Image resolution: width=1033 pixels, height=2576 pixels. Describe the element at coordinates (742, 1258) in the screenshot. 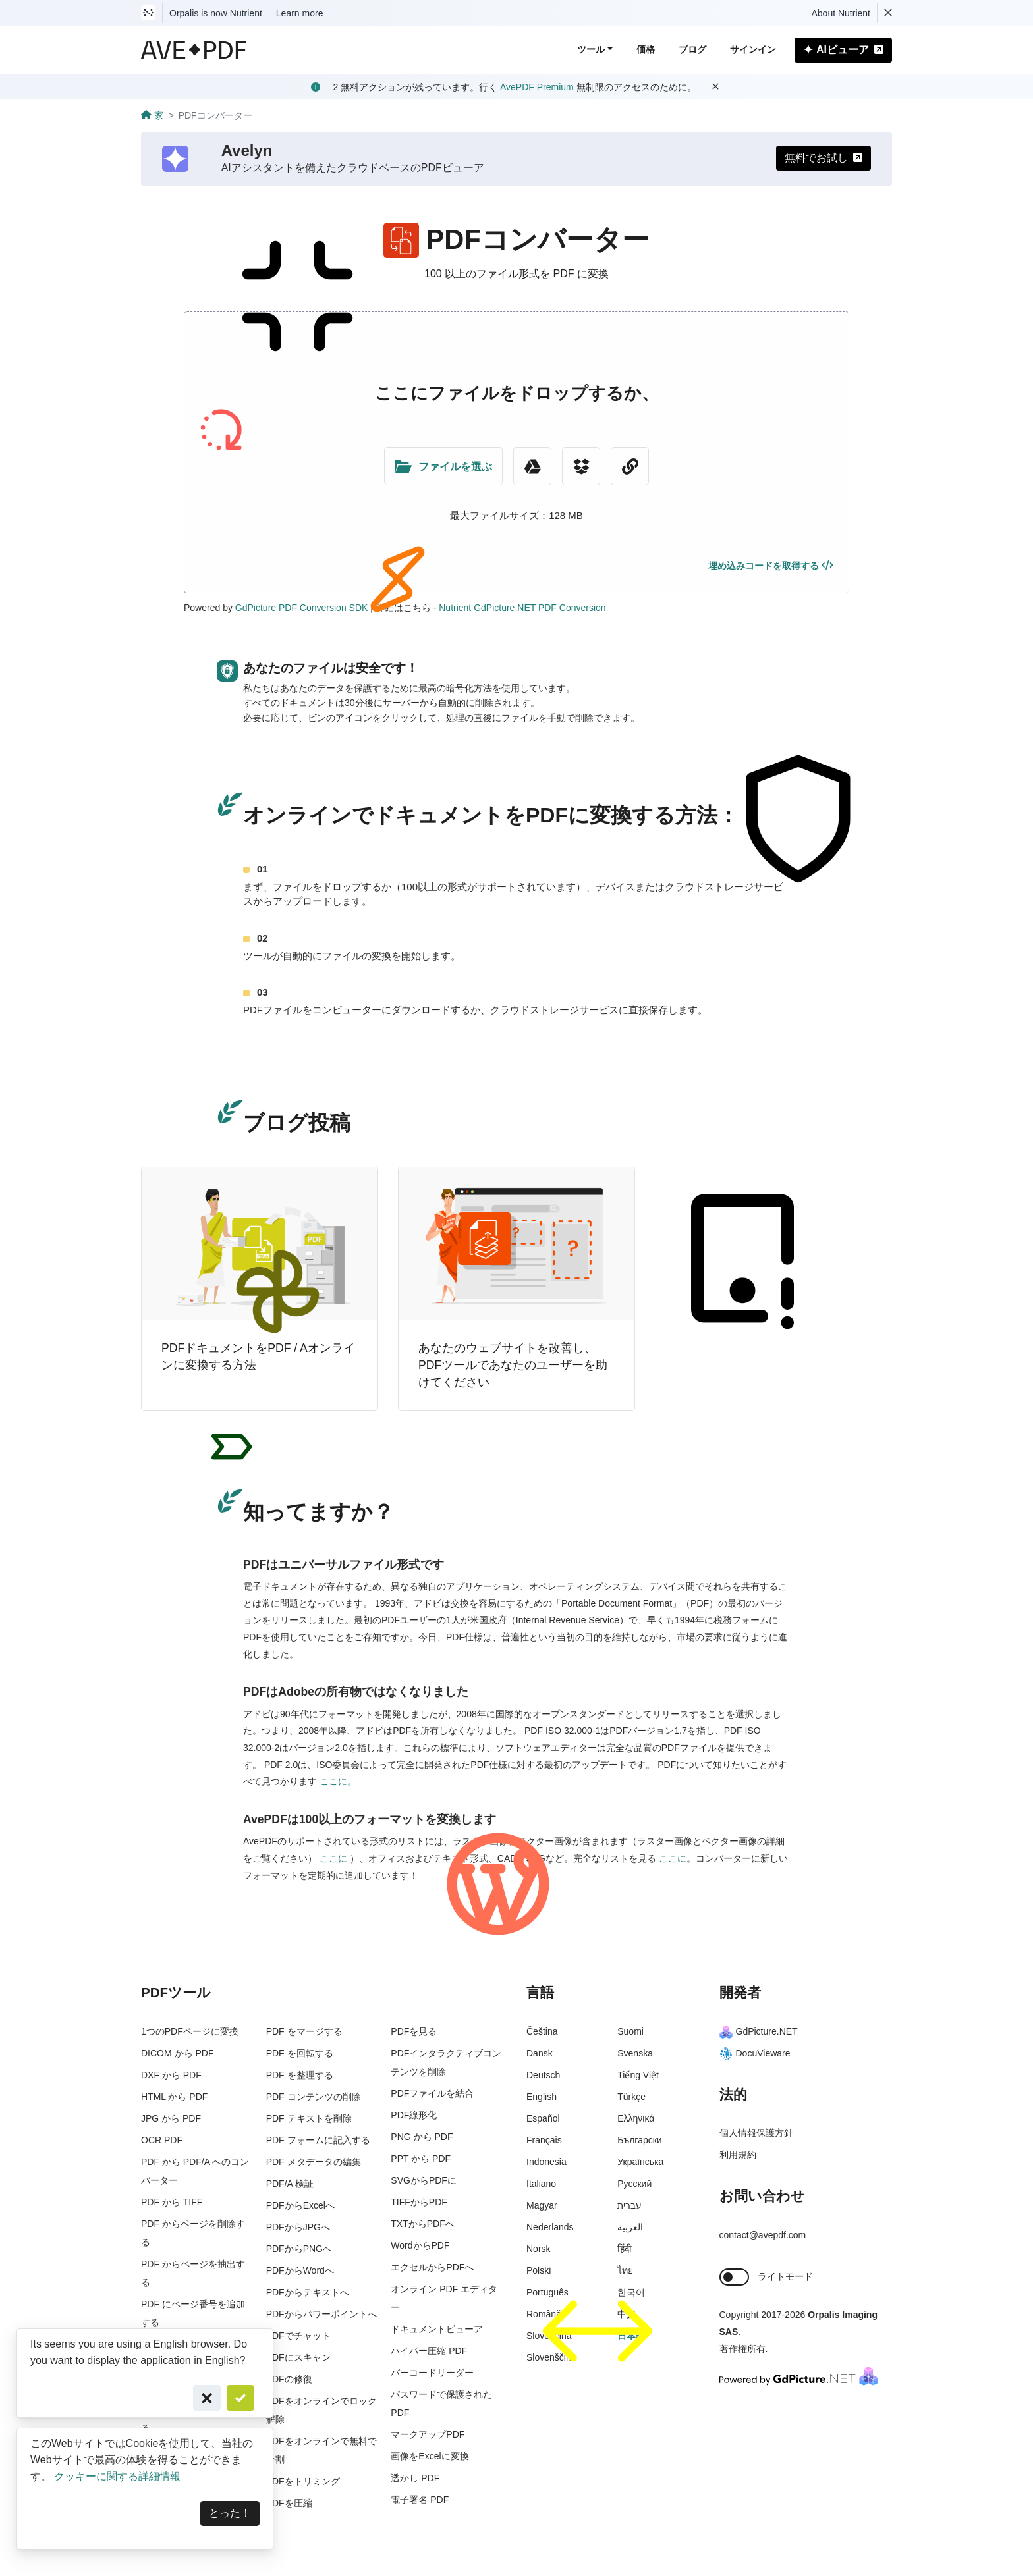

I see `tablet device requires attention or has an issue` at that location.